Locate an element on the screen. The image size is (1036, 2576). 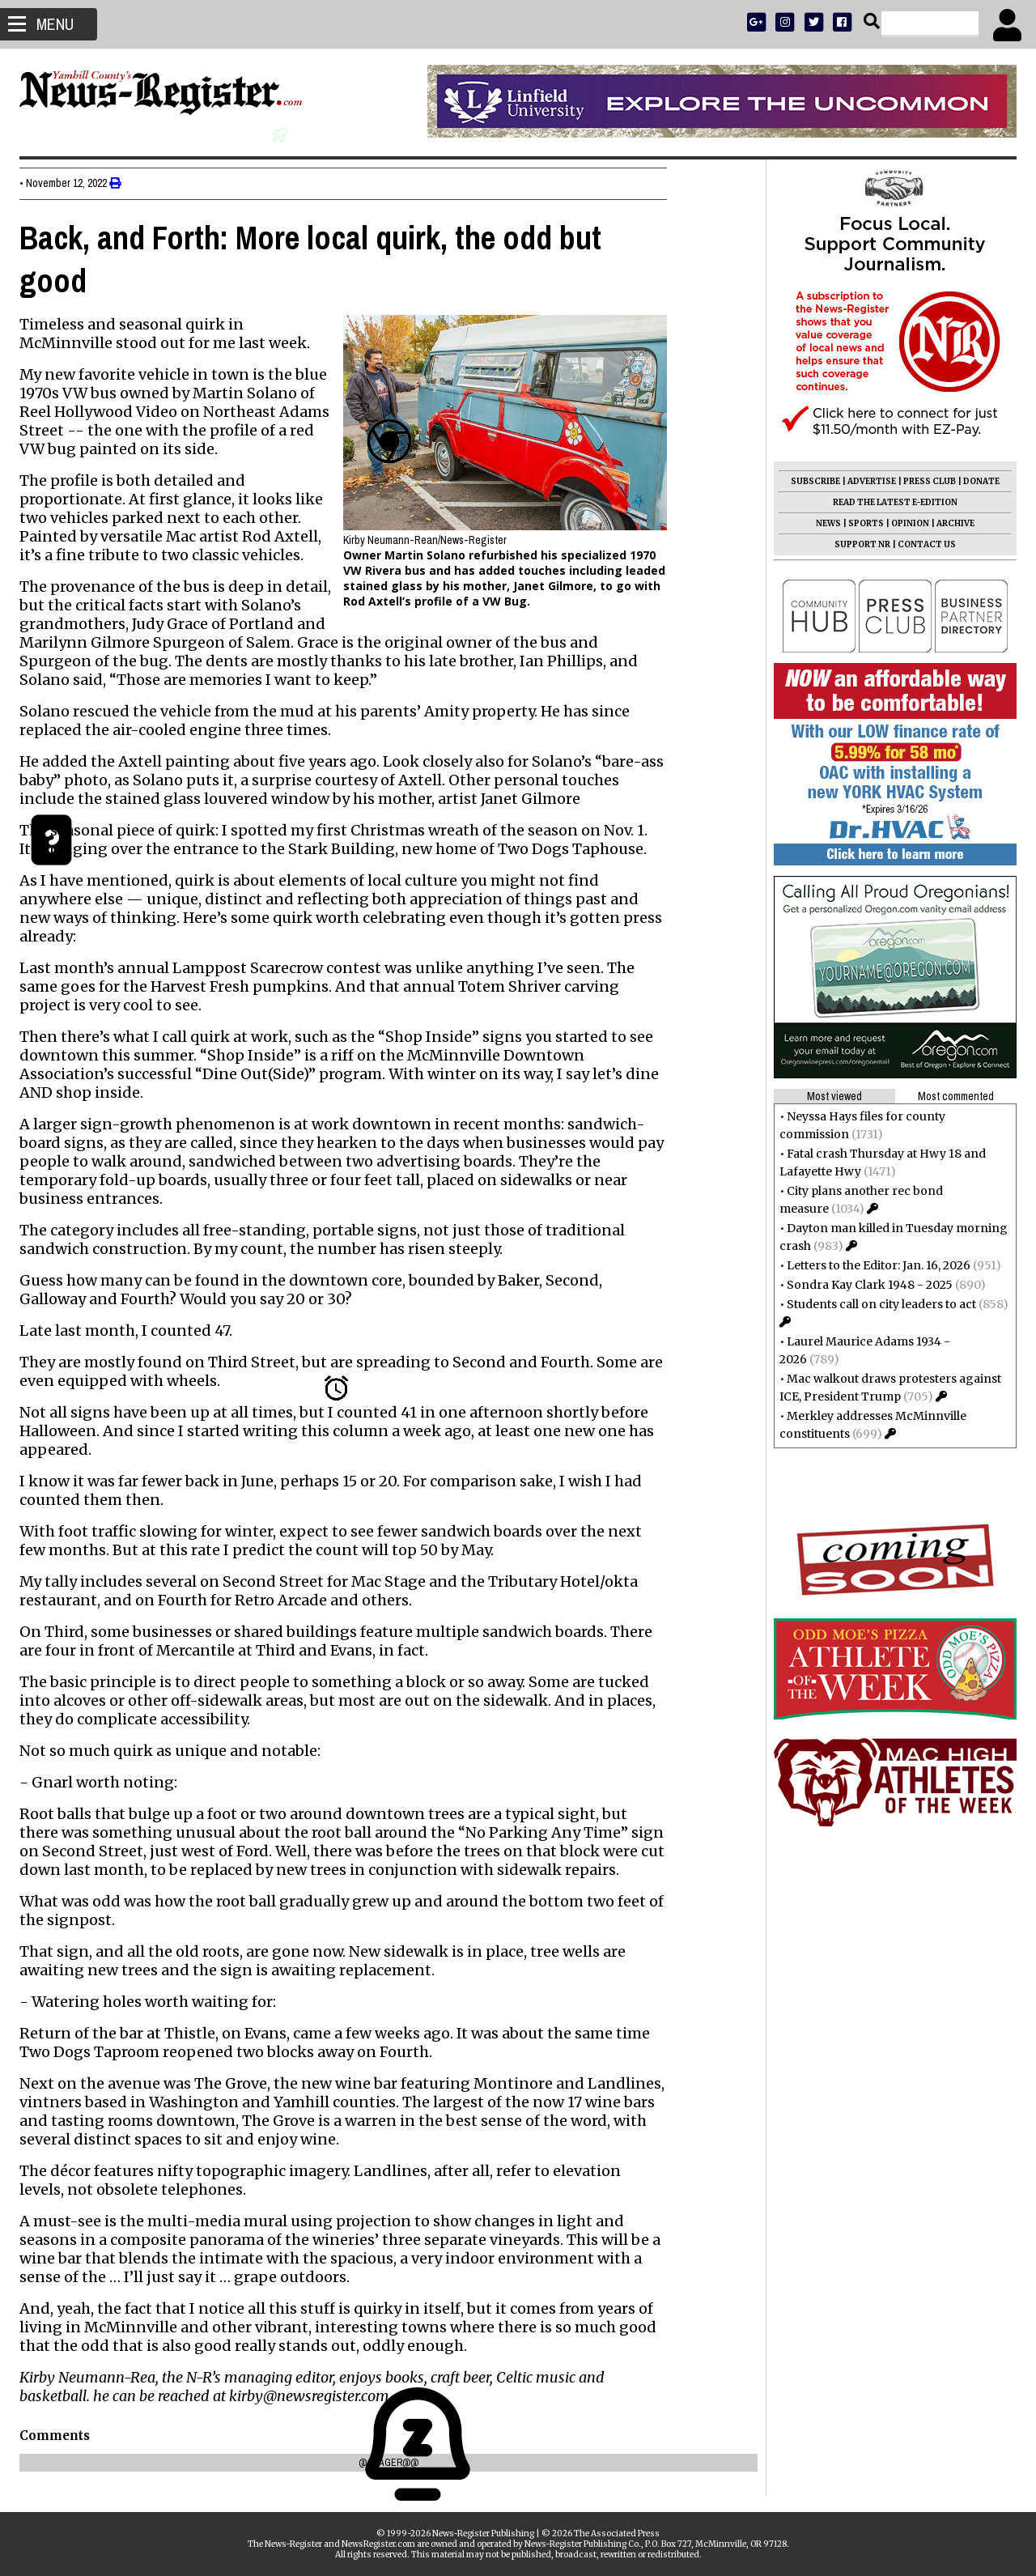
open Google Chrome browser is located at coordinates (389, 441).